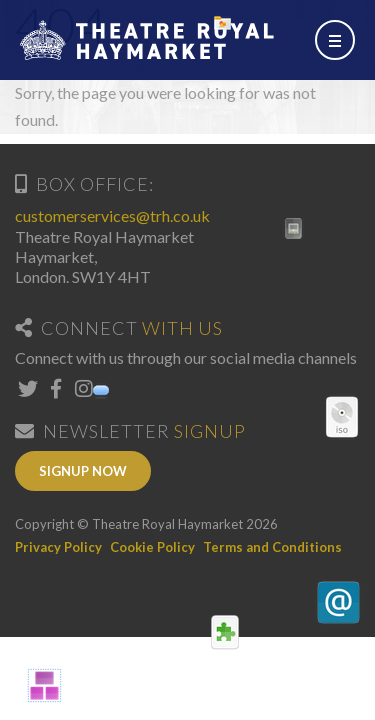 This screenshot has height=720, width=375. Describe the element at coordinates (44, 685) in the screenshot. I see `select all items in the current view` at that location.